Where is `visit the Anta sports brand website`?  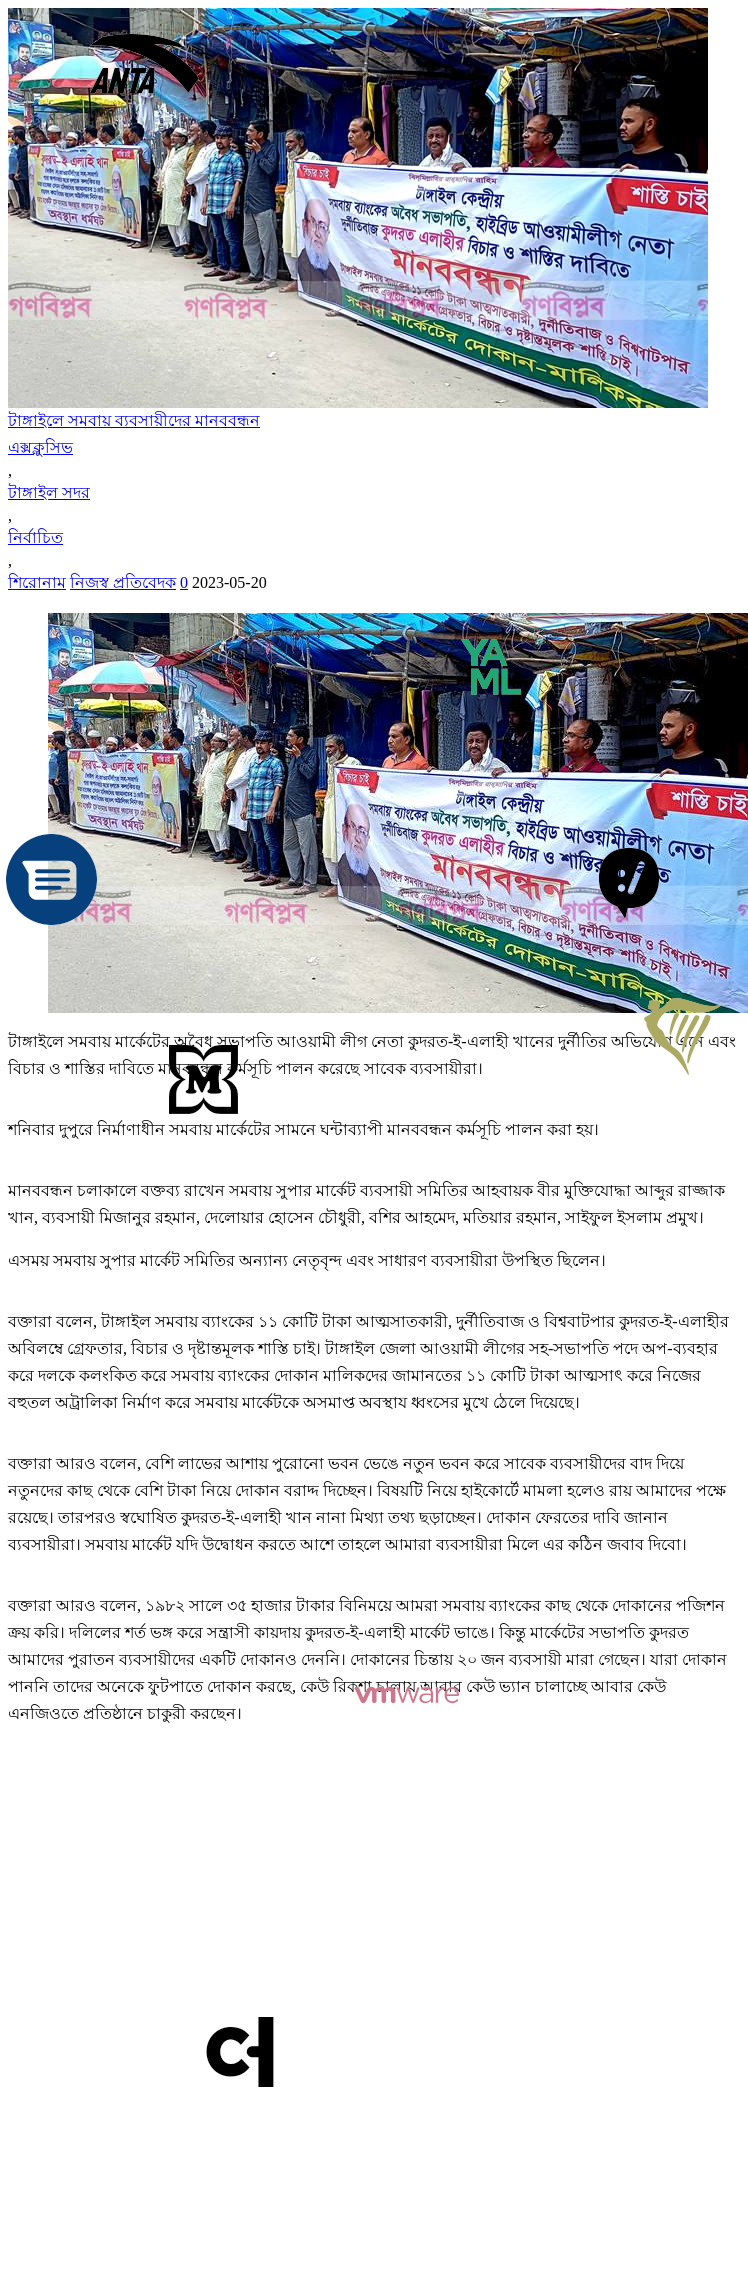 visit the Anta sports brand website is located at coordinates (144, 63).